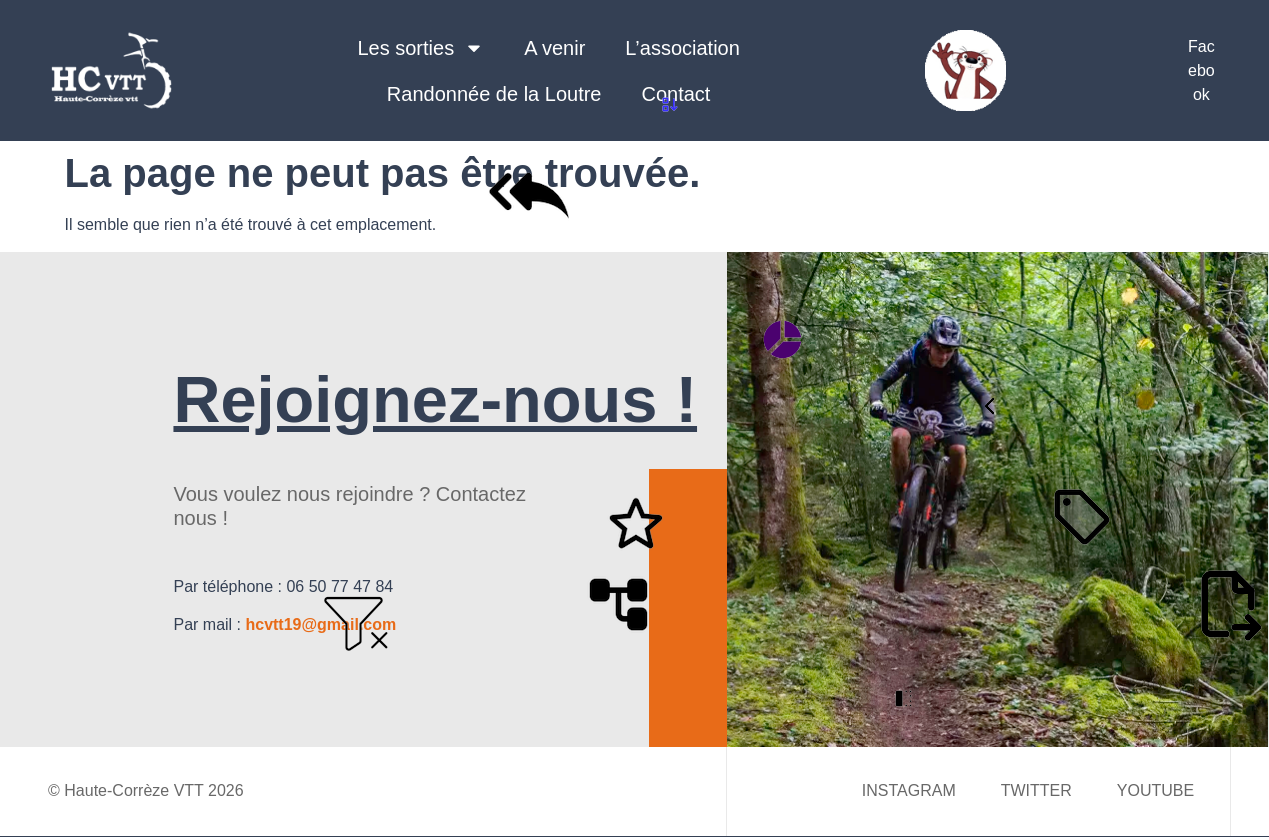 The image size is (1269, 840). What do you see at coordinates (990, 406) in the screenshot?
I see `go back to the previous screen` at bounding box center [990, 406].